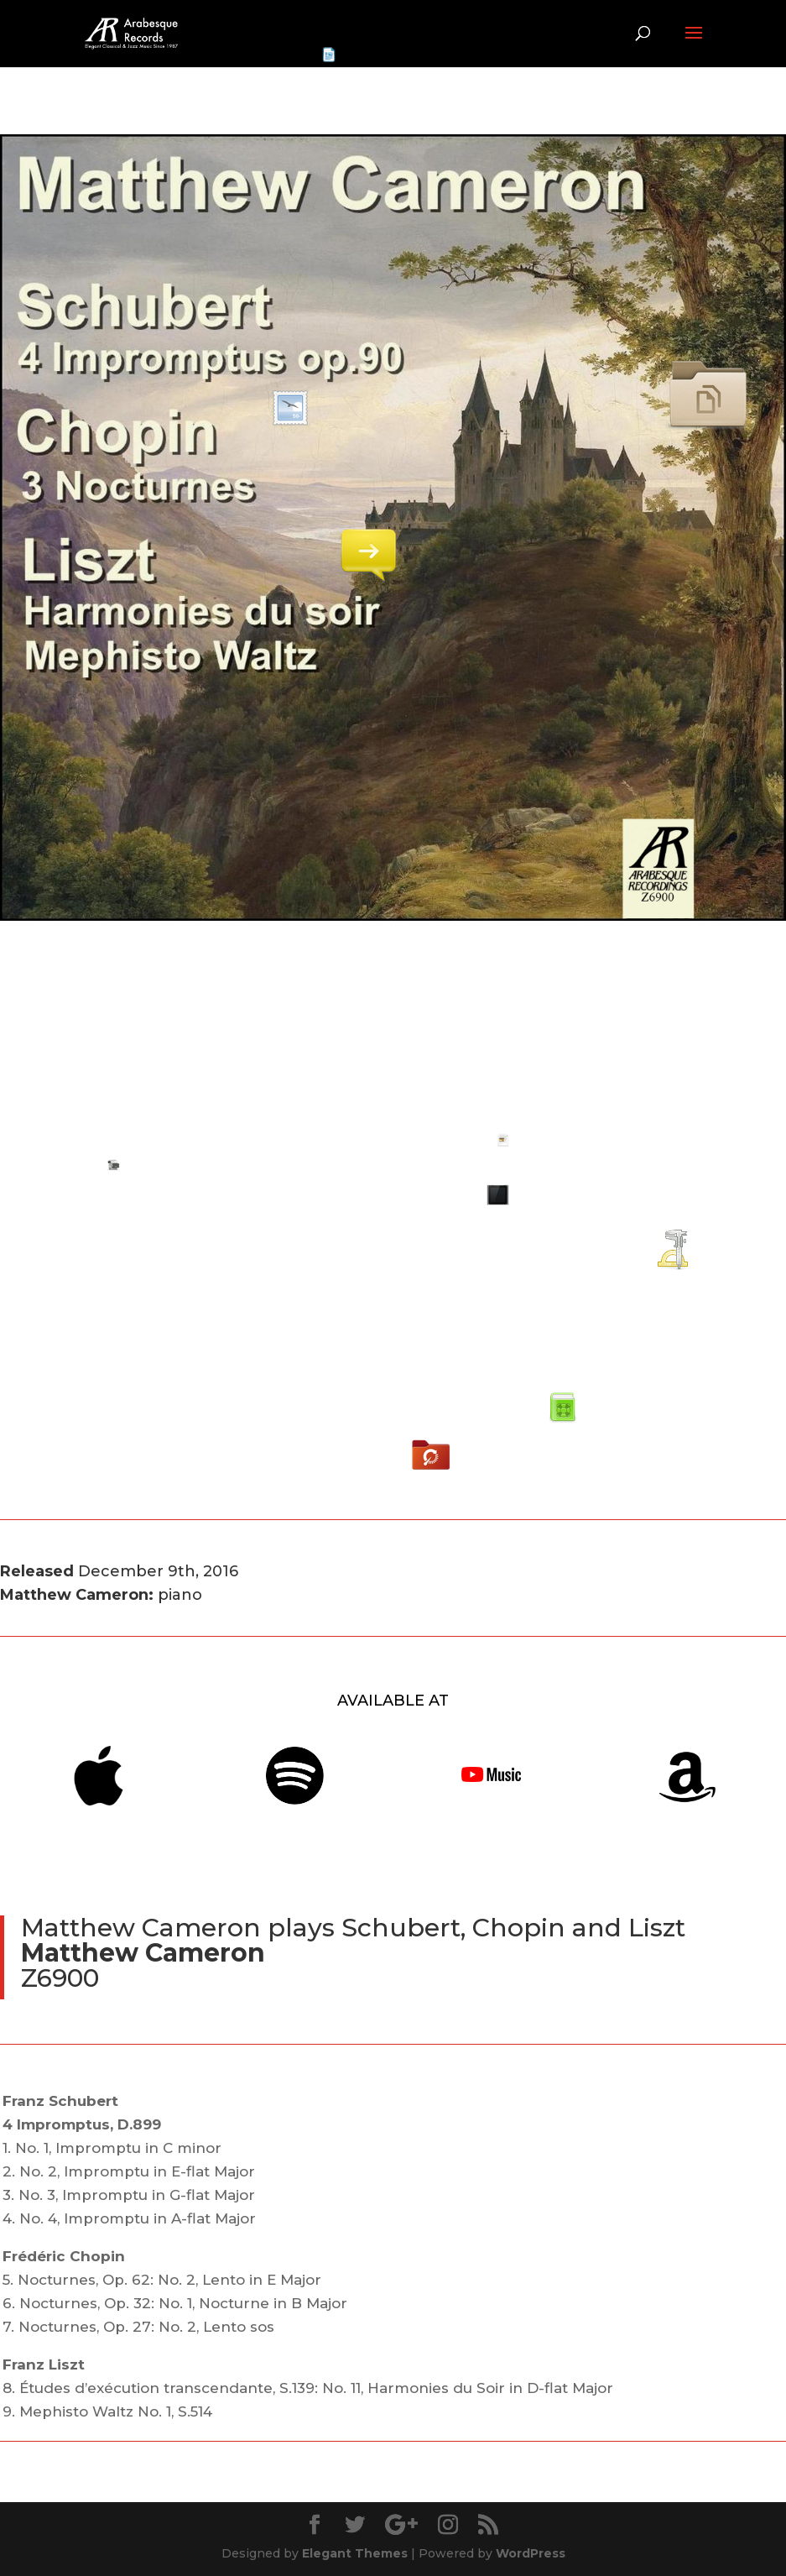 The image size is (786, 2576). Describe the element at coordinates (674, 1250) in the screenshot. I see `open engineering applications` at that location.